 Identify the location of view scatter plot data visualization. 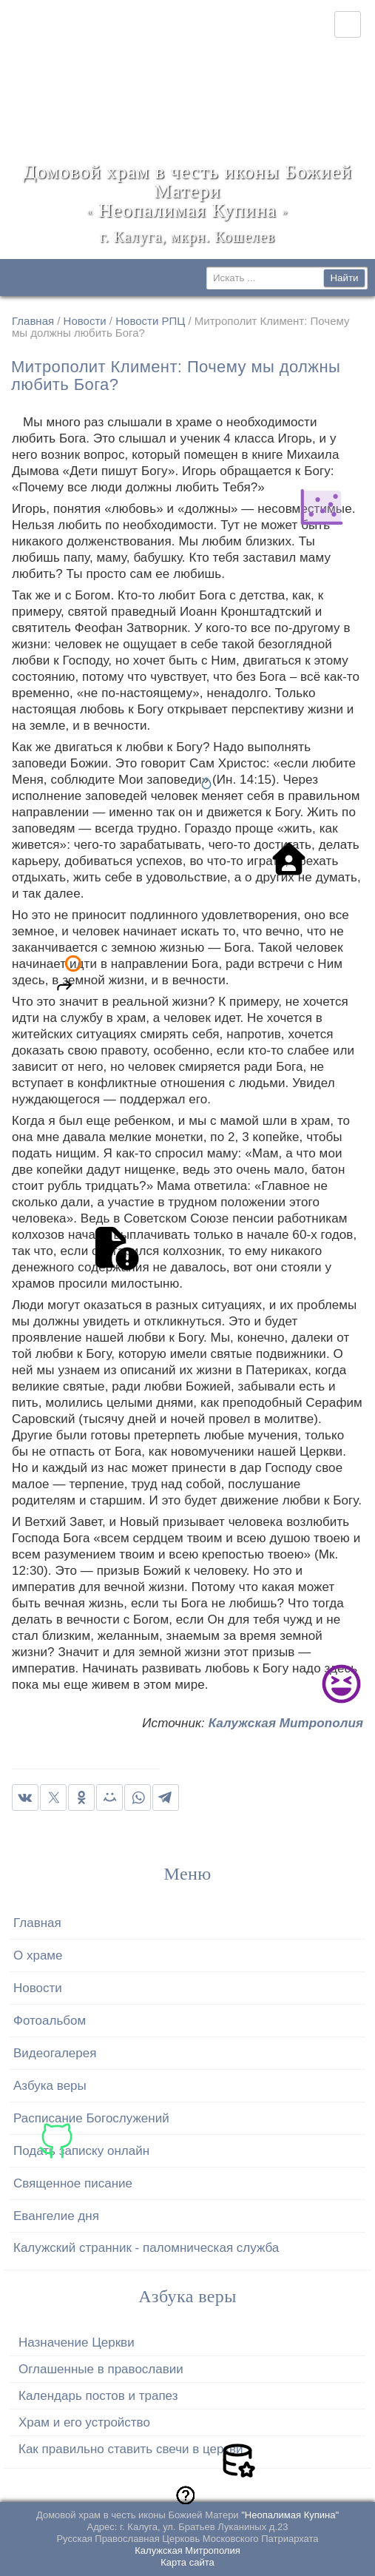
(322, 507).